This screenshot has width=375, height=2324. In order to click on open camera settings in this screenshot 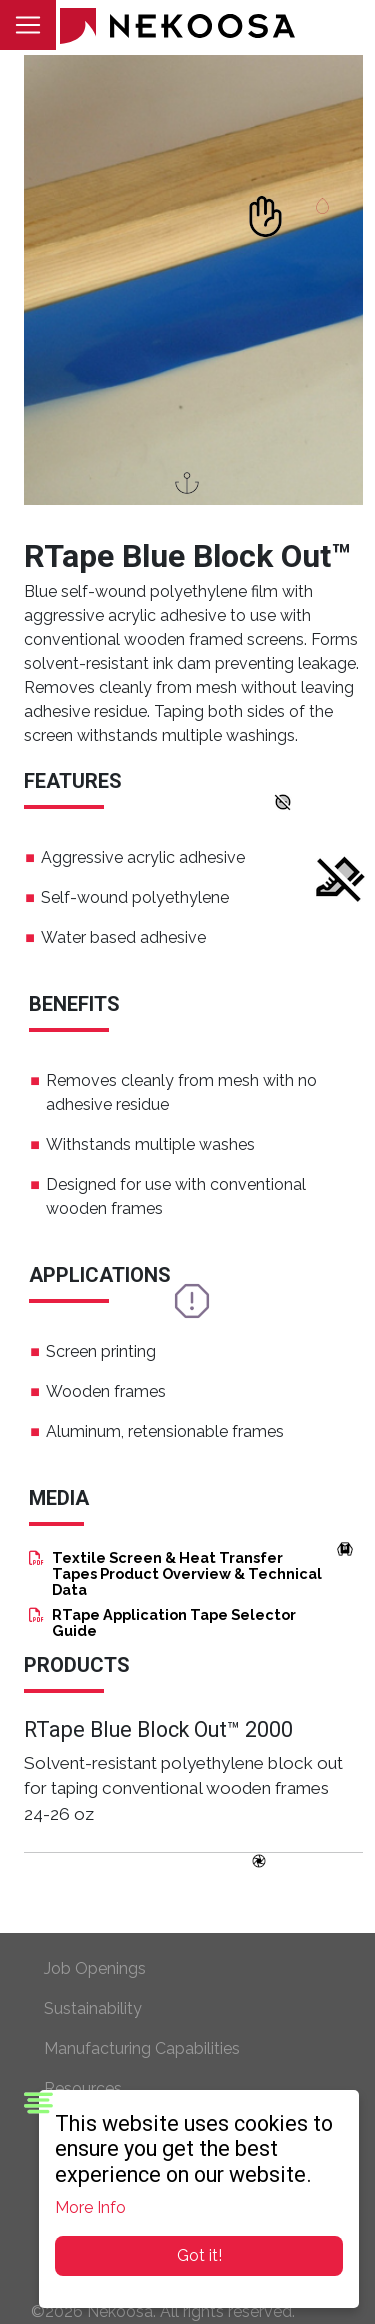, I will do `click(259, 1861)`.